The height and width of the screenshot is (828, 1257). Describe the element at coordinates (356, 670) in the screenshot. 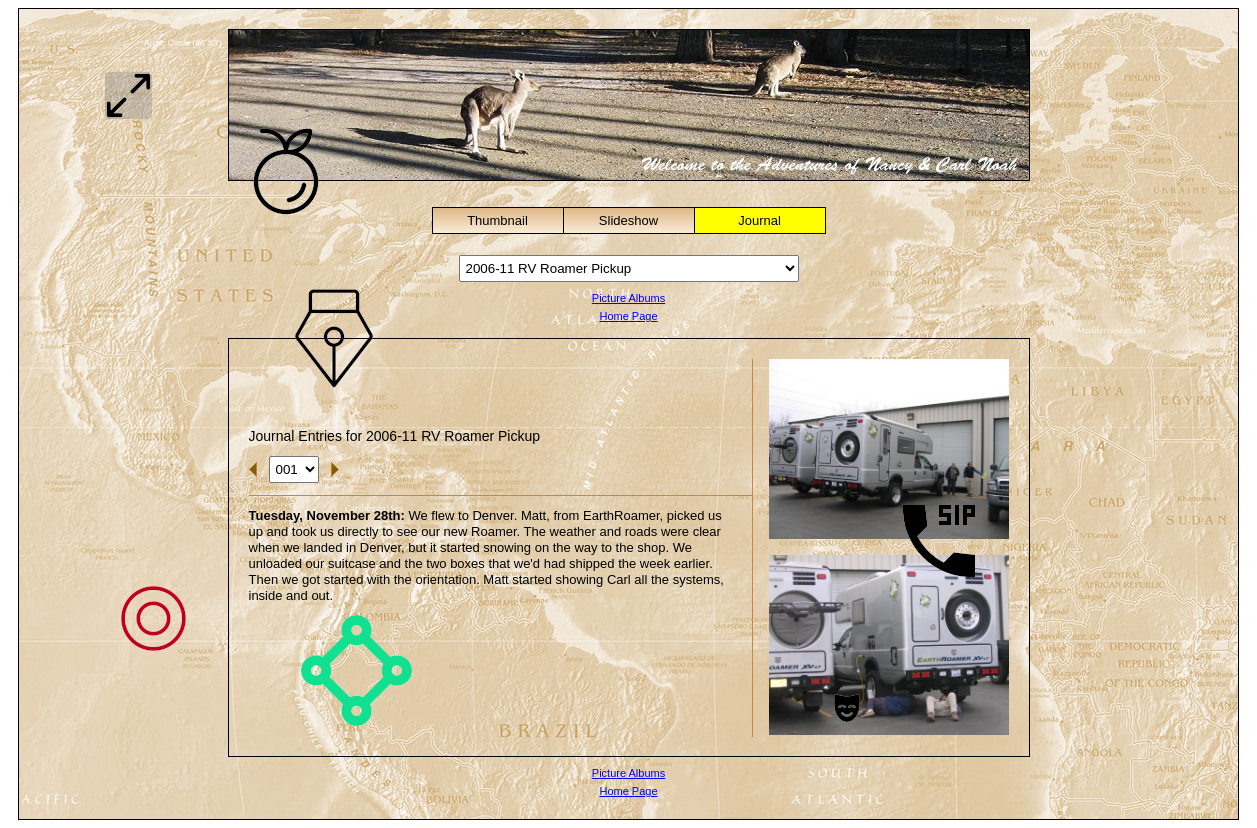

I see `view ring network topology` at that location.